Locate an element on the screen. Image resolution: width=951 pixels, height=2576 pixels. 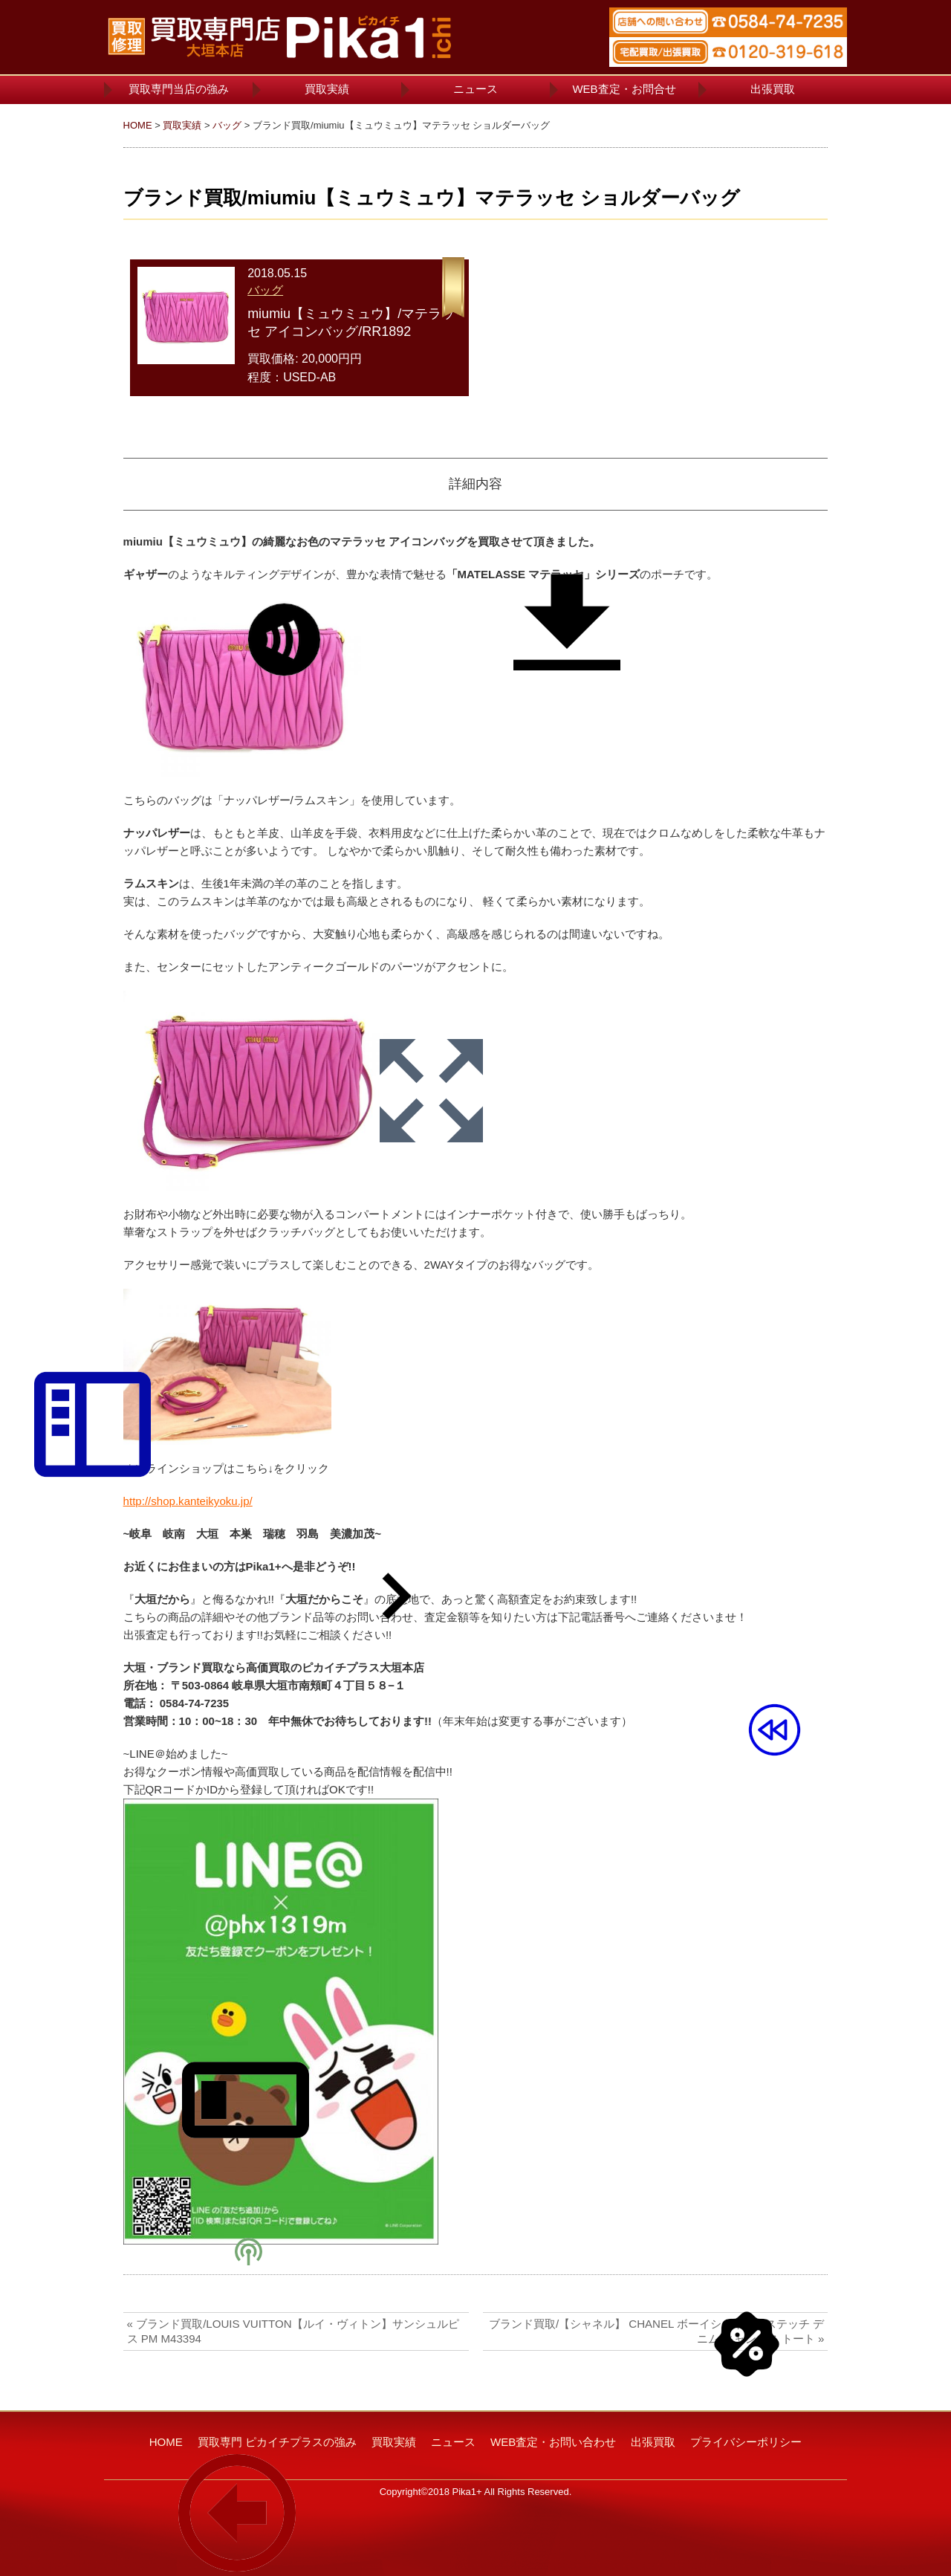
view available discounts or promotions is located at coordinates (747, 2344).